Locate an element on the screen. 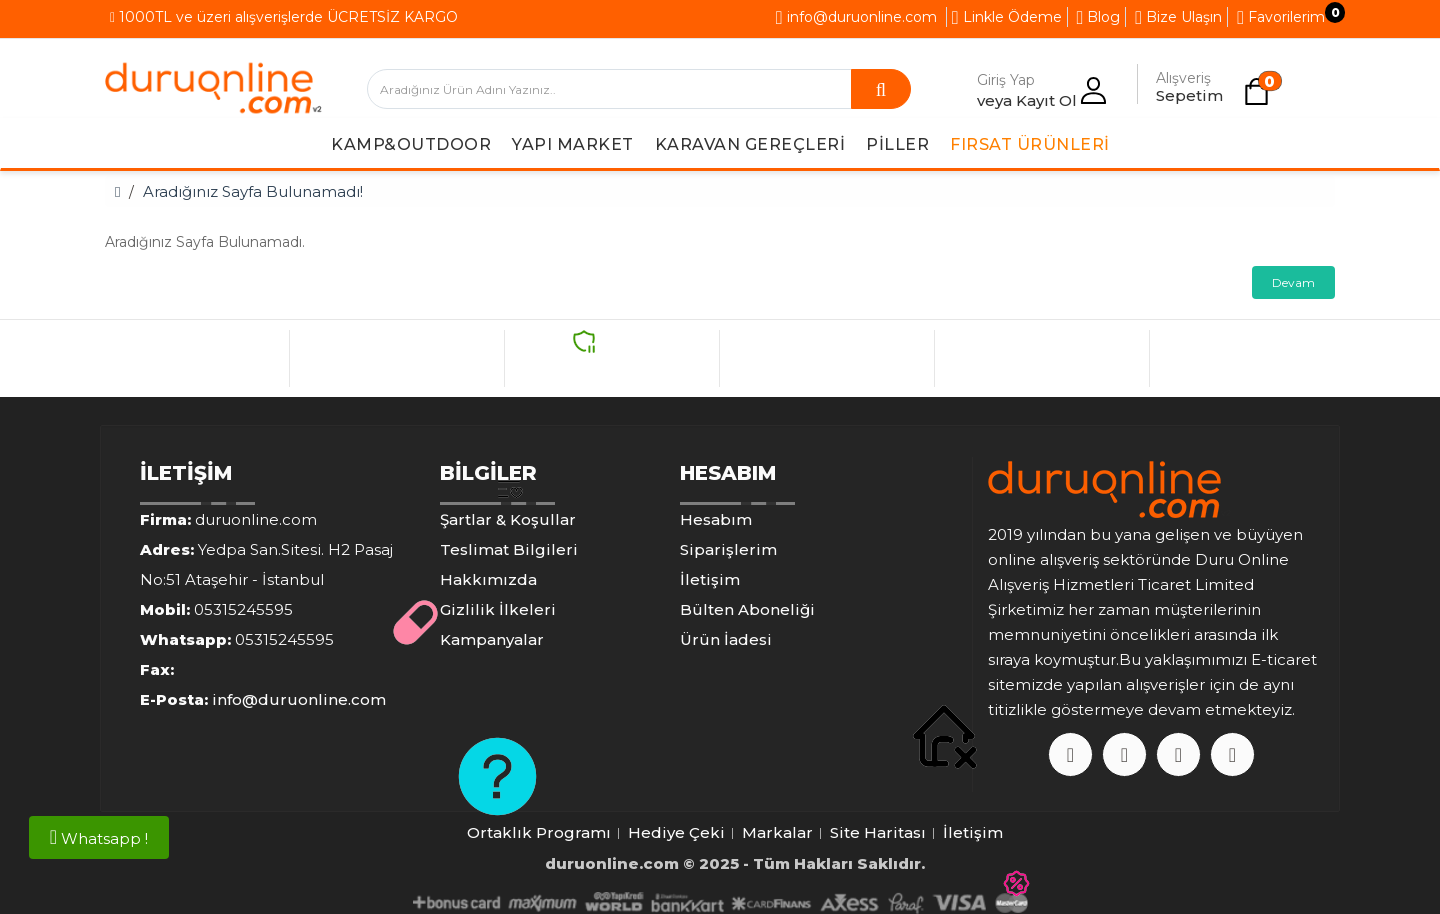 This screenshot has height=914, width=1440. view your favorites list is located at coordinates (509, 489).